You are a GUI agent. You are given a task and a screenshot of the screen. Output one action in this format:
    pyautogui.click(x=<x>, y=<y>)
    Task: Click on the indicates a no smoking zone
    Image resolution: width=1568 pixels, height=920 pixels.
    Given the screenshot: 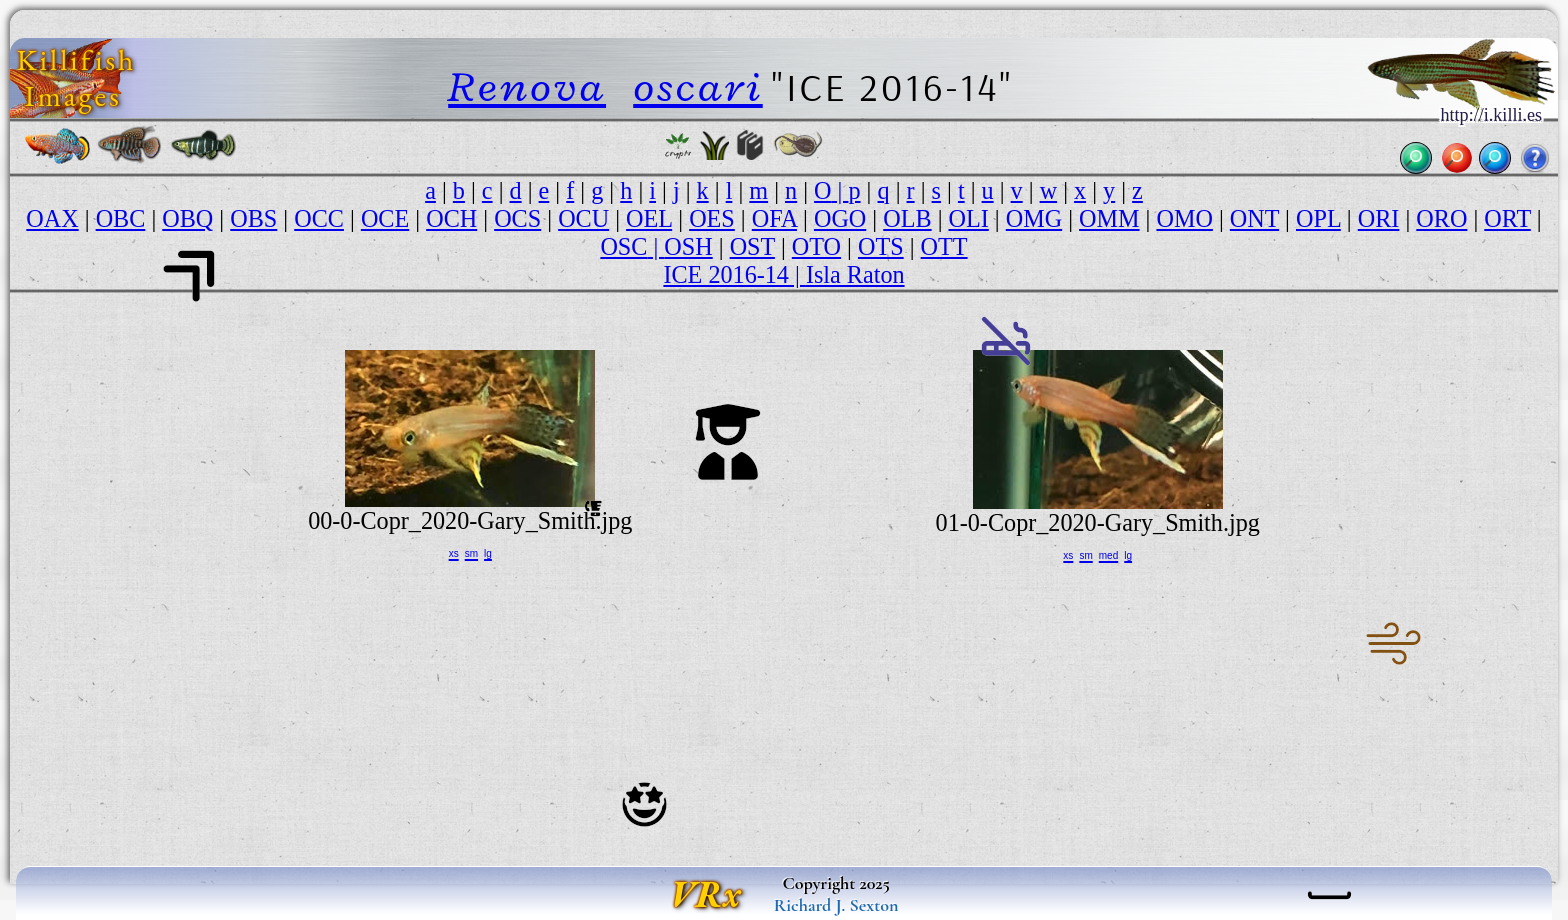 What is the action you would take?
    pyautogui.click(x=1006, y=341)
    